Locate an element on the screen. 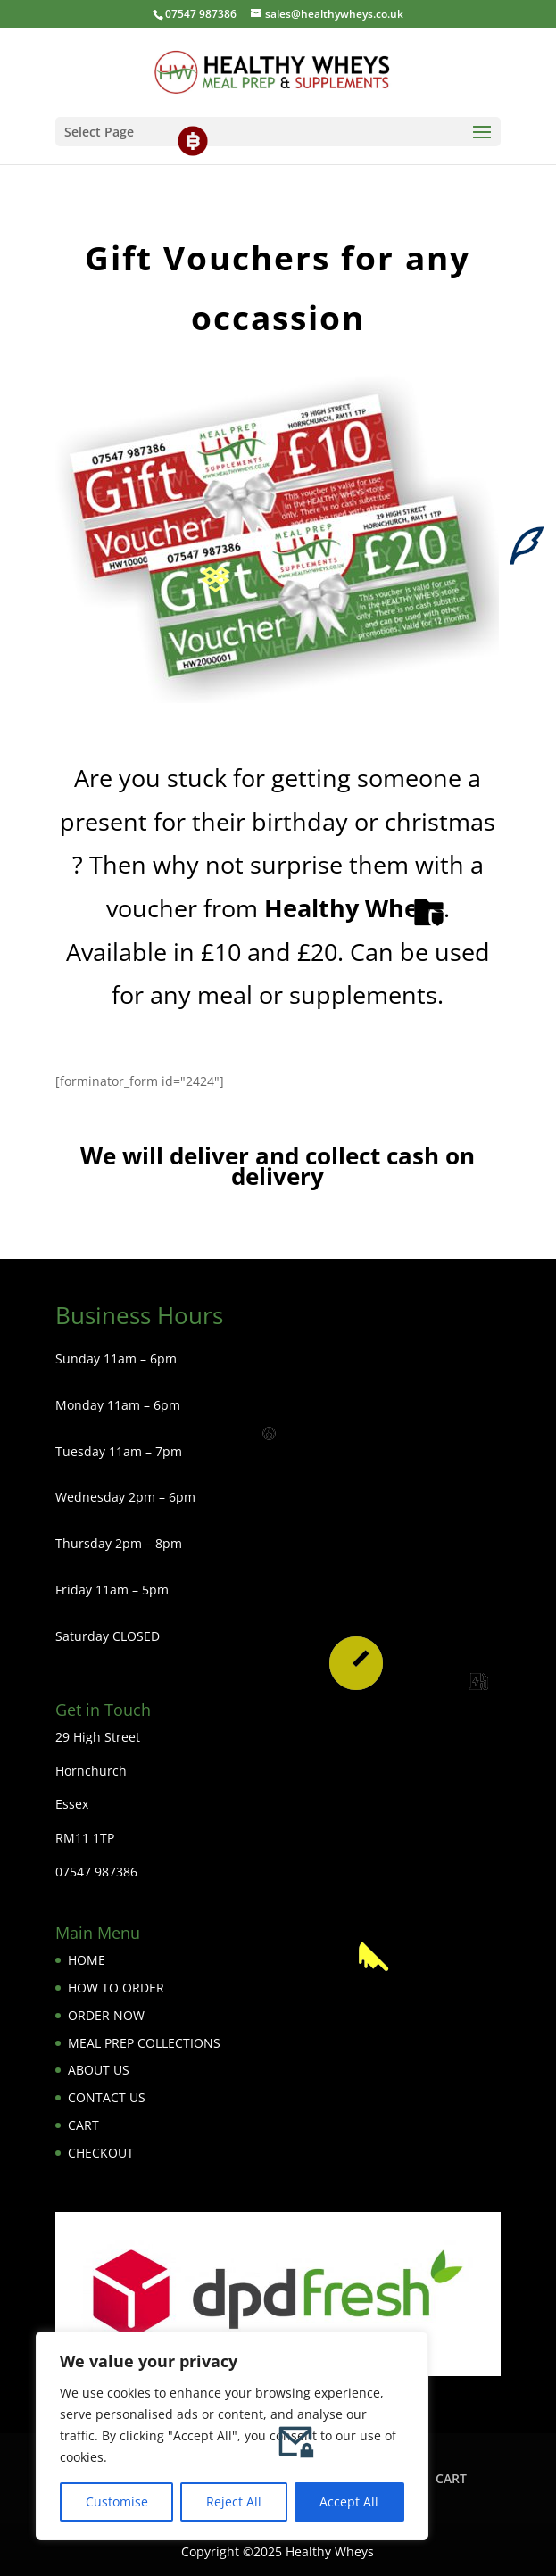 This screenshot has height=2576, width=556. bitcoin or cryptocurrency indicator is located at coordinates (193, 141).